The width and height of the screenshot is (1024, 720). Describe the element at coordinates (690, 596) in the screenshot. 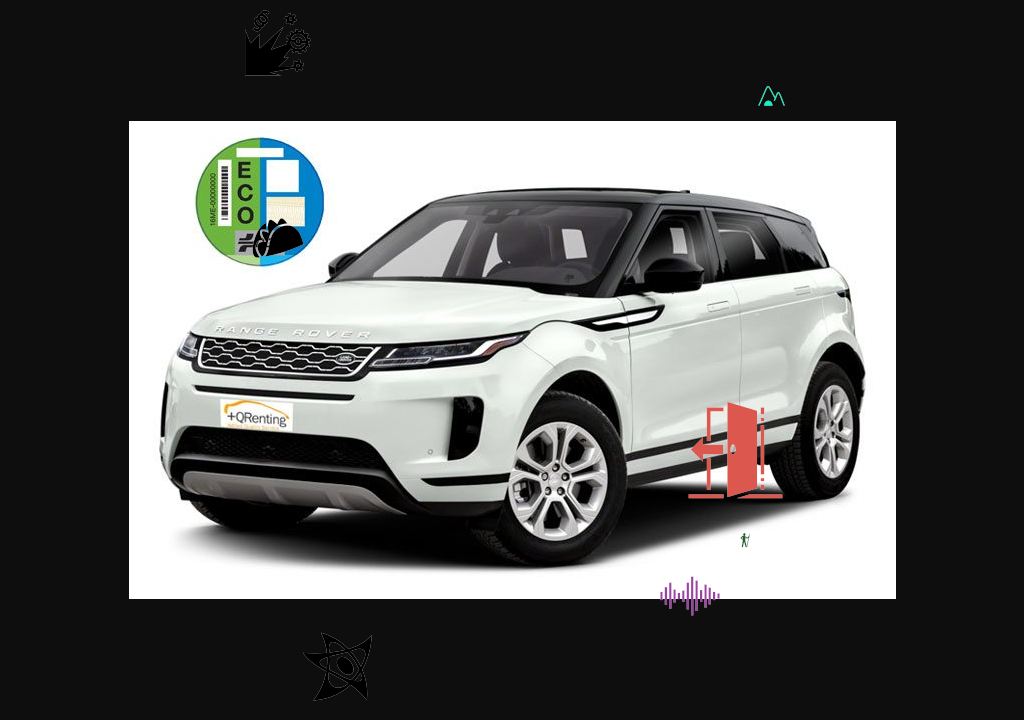

I see `audio or sound is currently playing` at that location.